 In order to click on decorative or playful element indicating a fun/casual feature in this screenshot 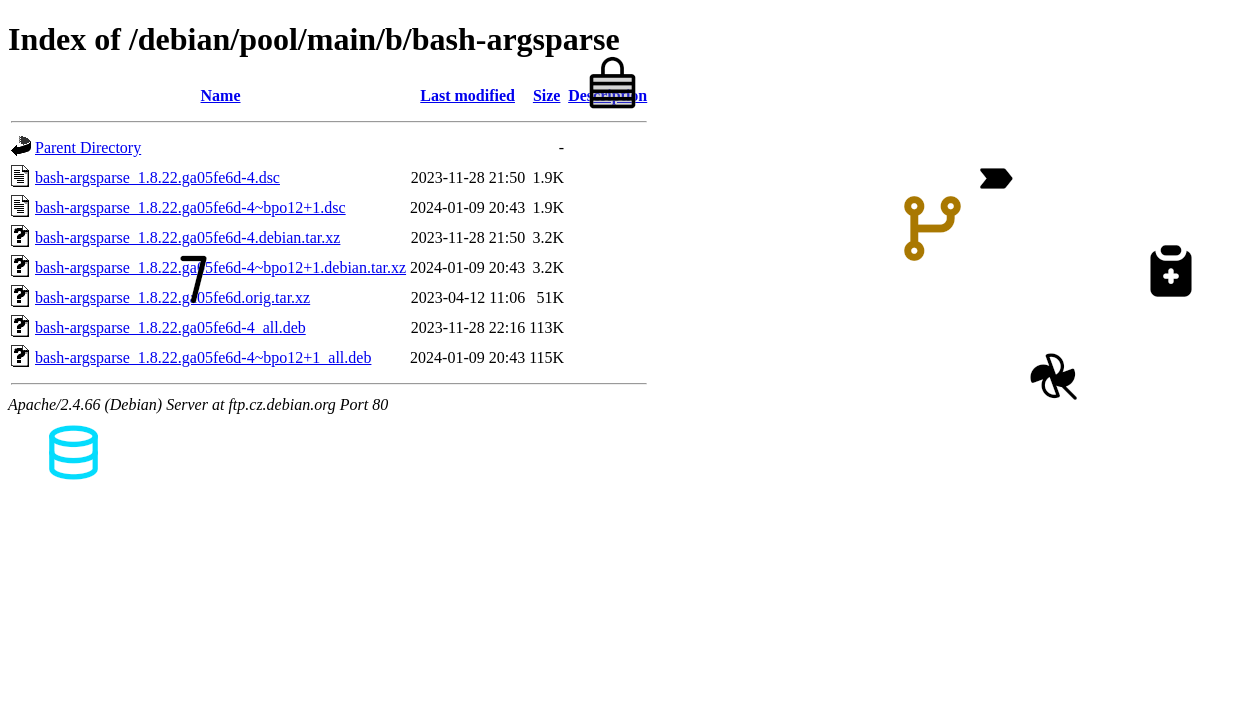, I will do `click(1054, 377)`.